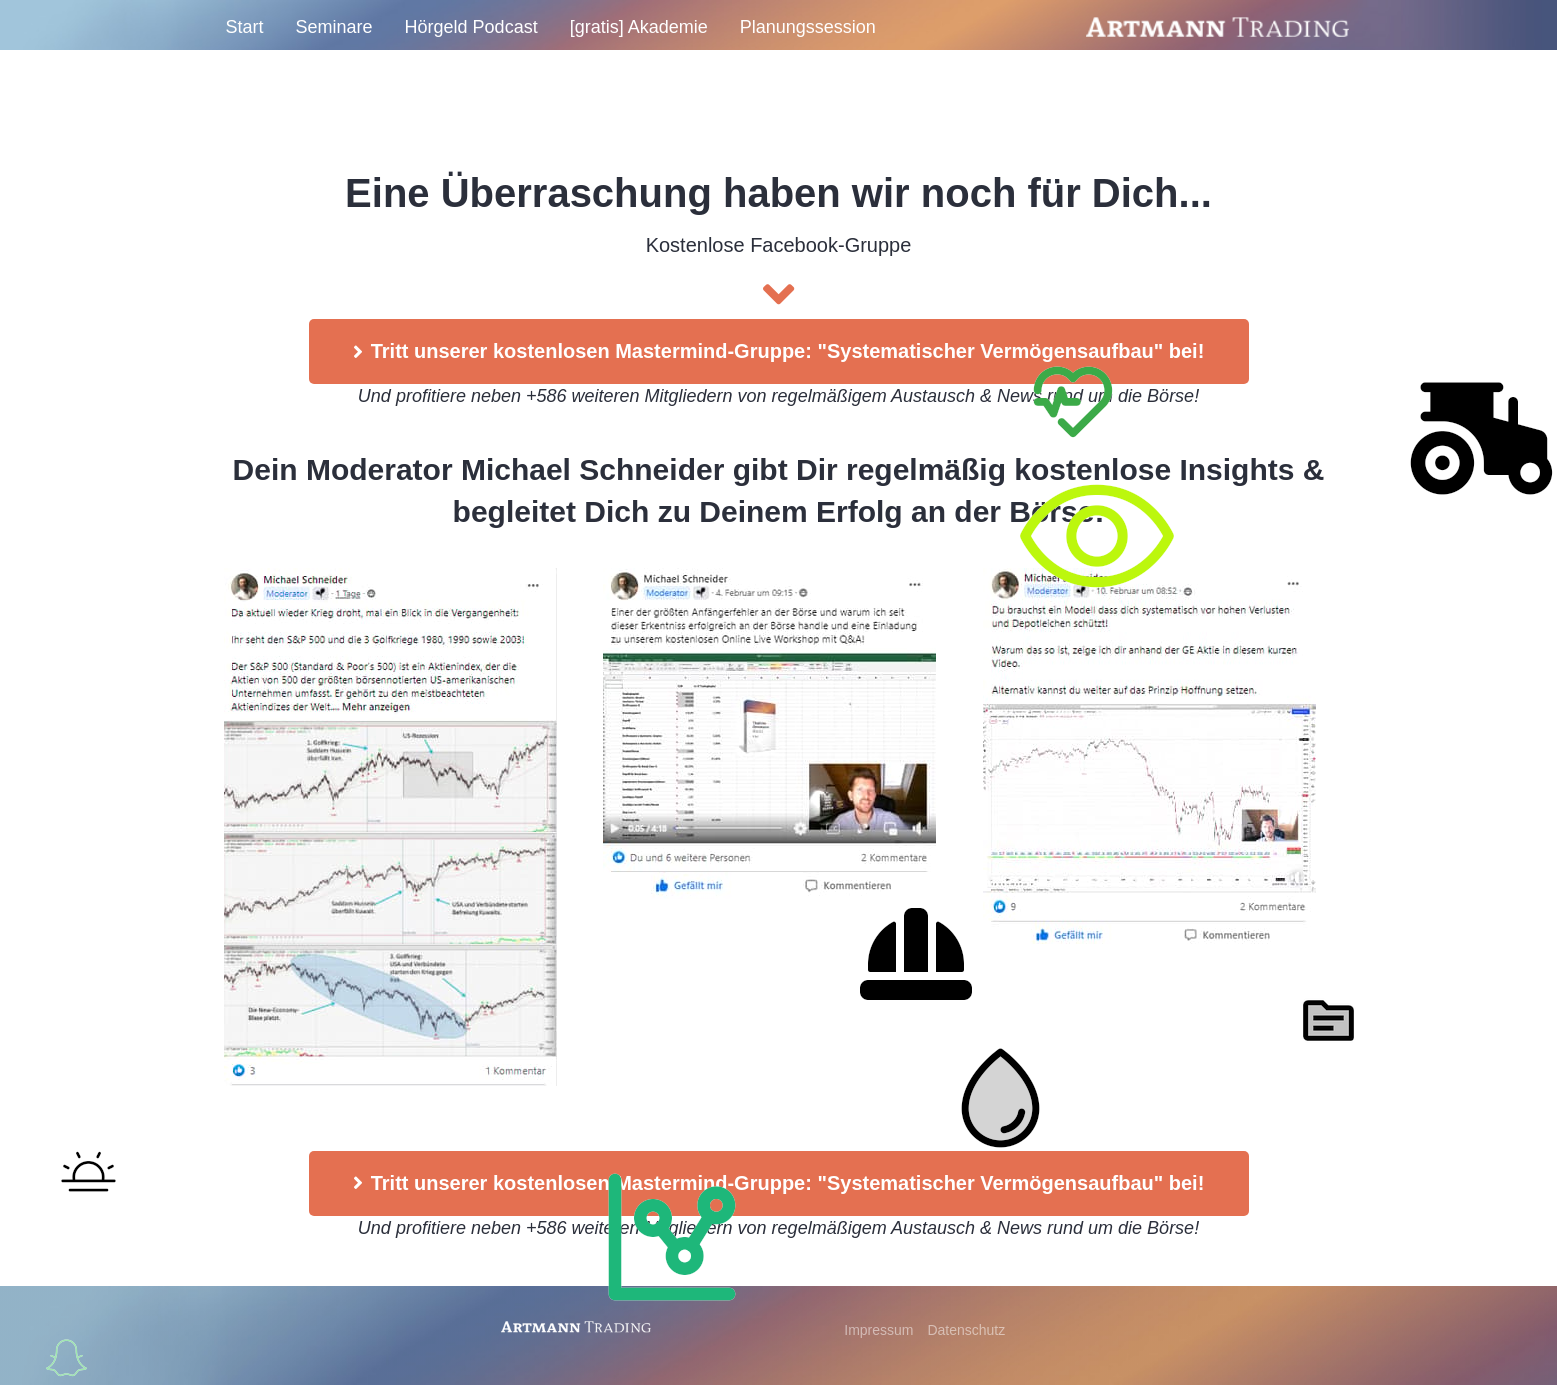 Image resolution: width=1557 pixels, height=1385 pixels. What do you see at coordinates (916, 960) in the screenshot?
I see `access construction or work site features` at bounding box center [916, 960].